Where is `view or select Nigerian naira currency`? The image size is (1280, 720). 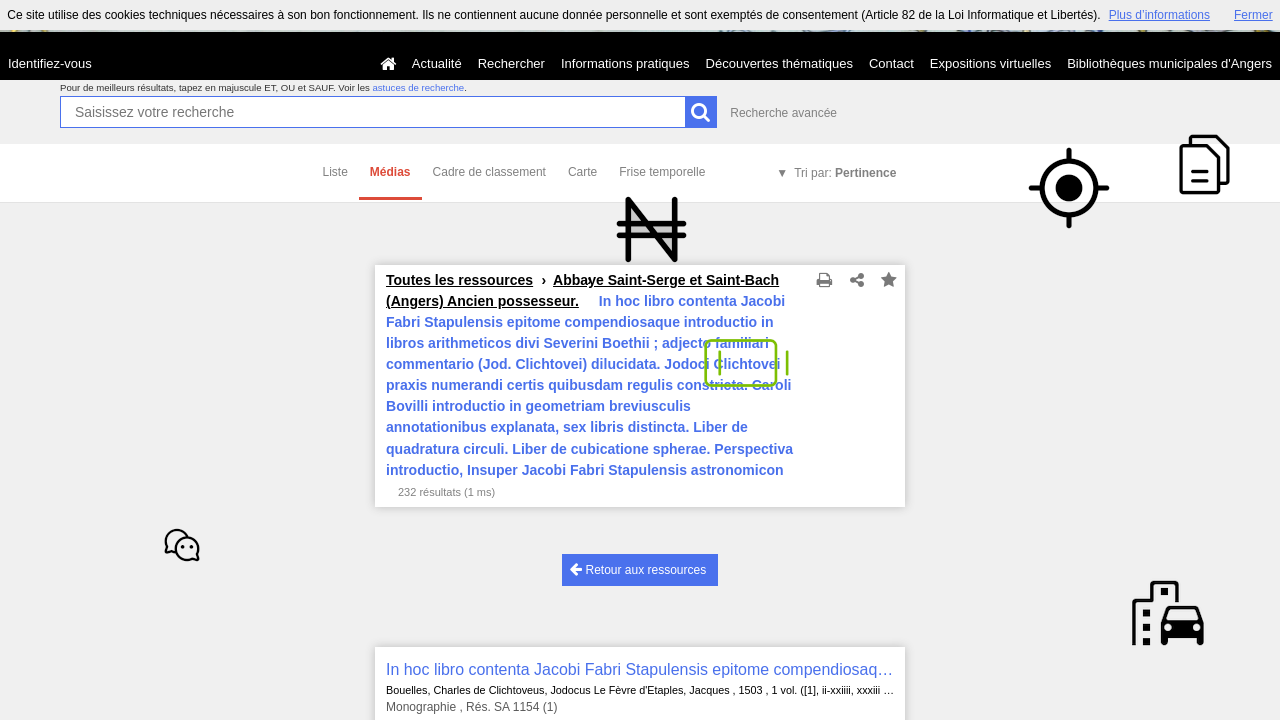
view or select Nigerian naira currency is located at coordinates (651, 229).